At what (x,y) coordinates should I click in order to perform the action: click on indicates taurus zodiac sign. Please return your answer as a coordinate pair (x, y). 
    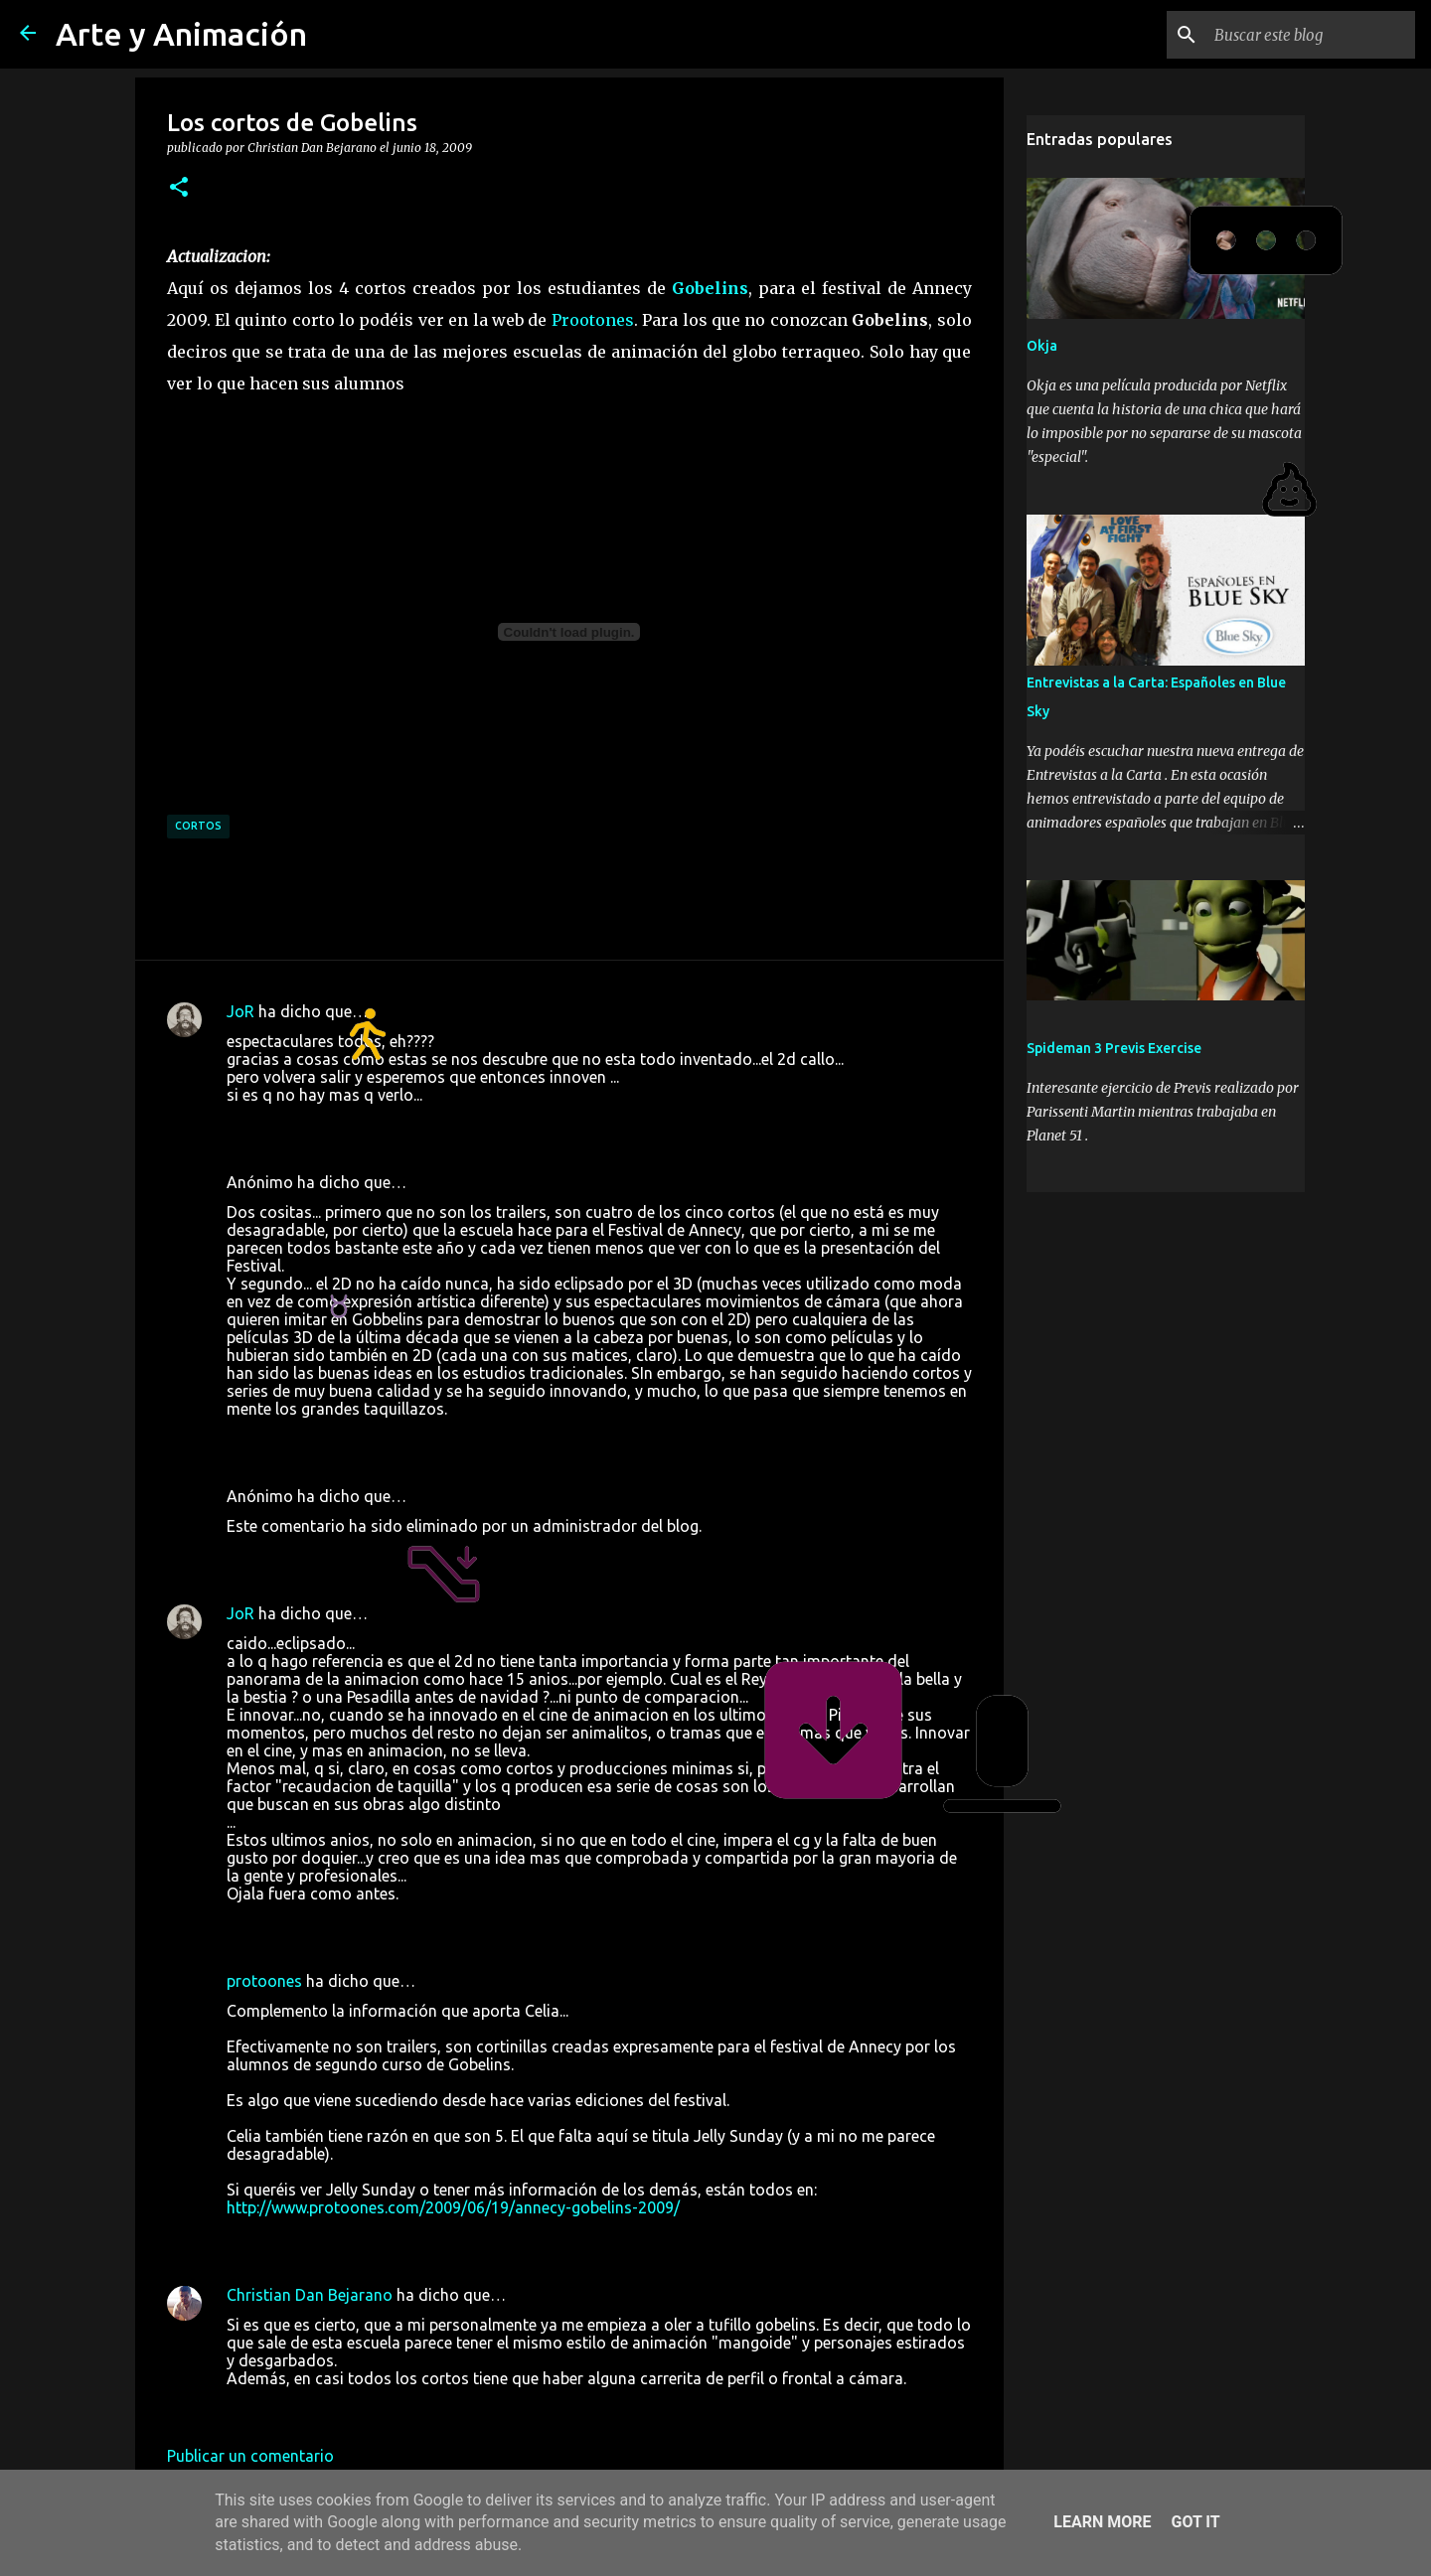
    Looking at the image, I should click on (339, 1306).